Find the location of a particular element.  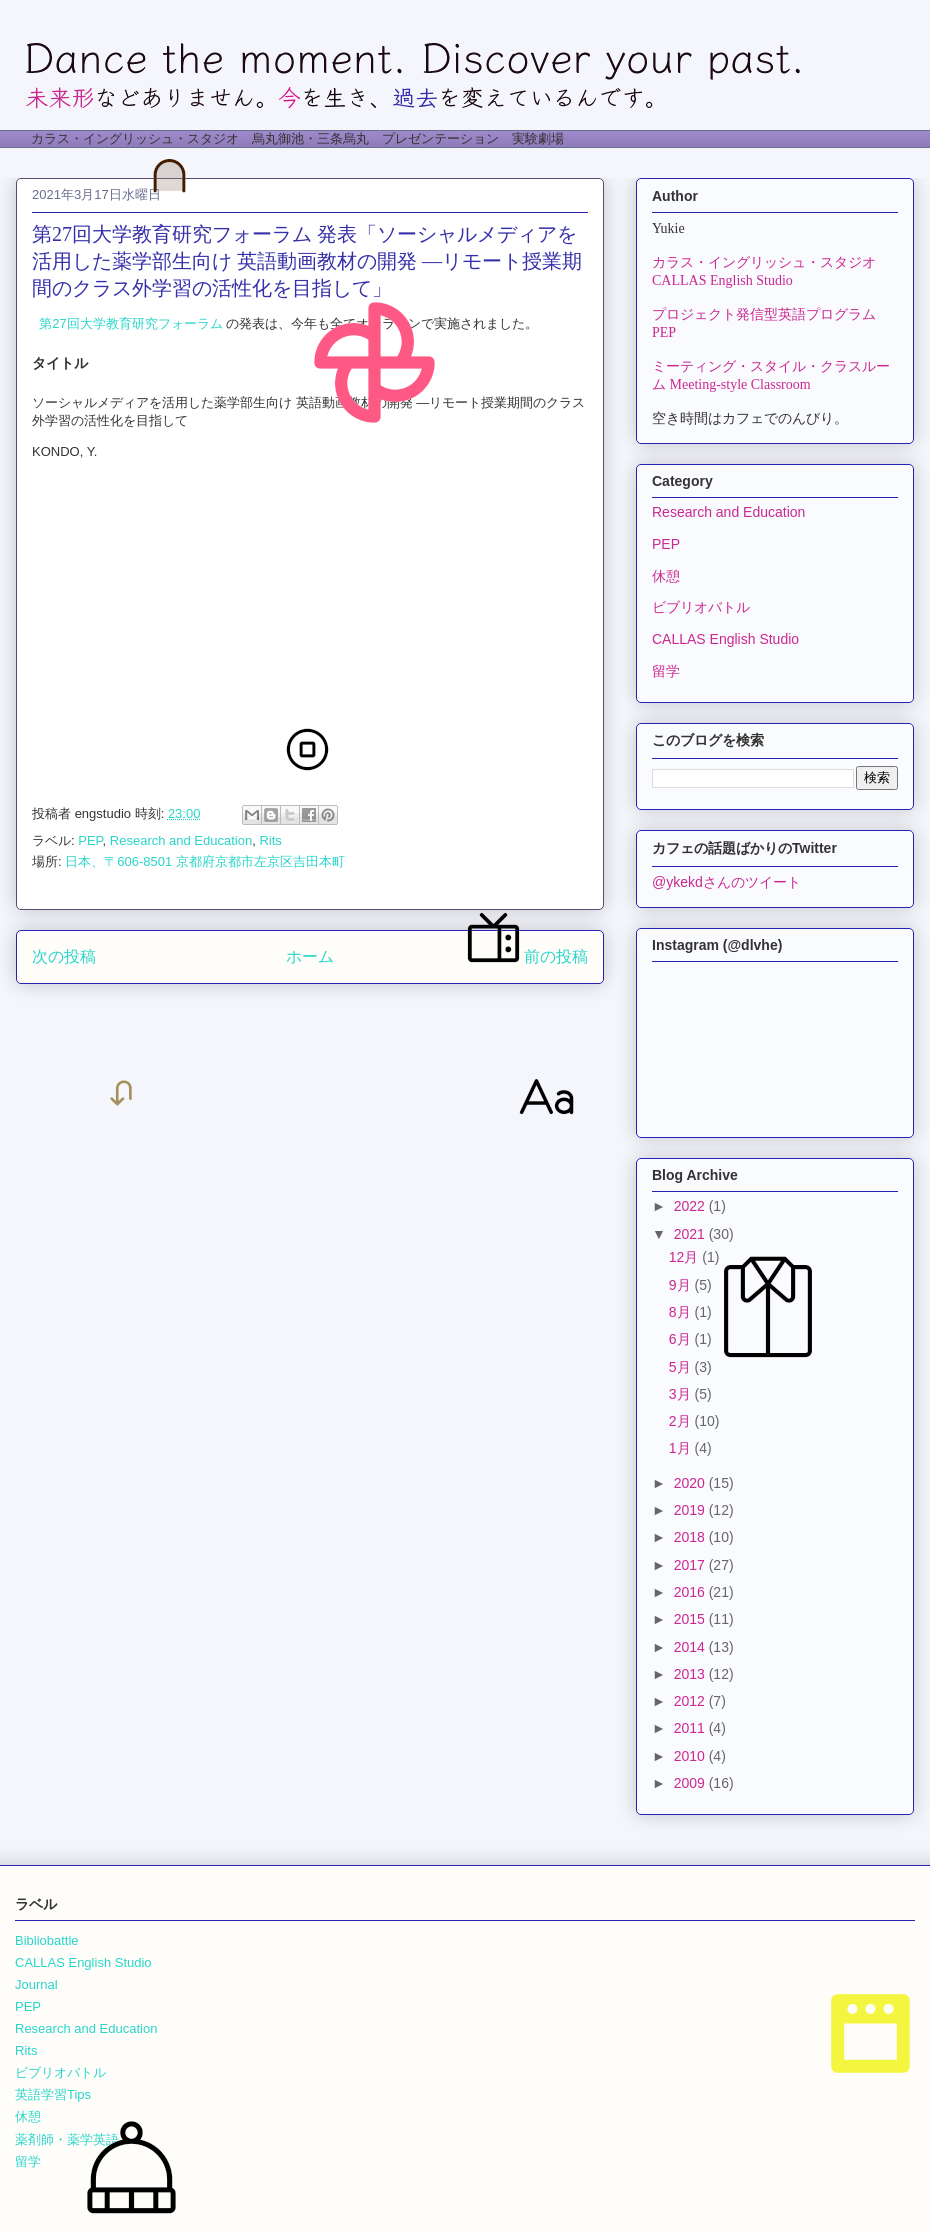

represents set intersection in data operations is located at coordinates (169, 176).